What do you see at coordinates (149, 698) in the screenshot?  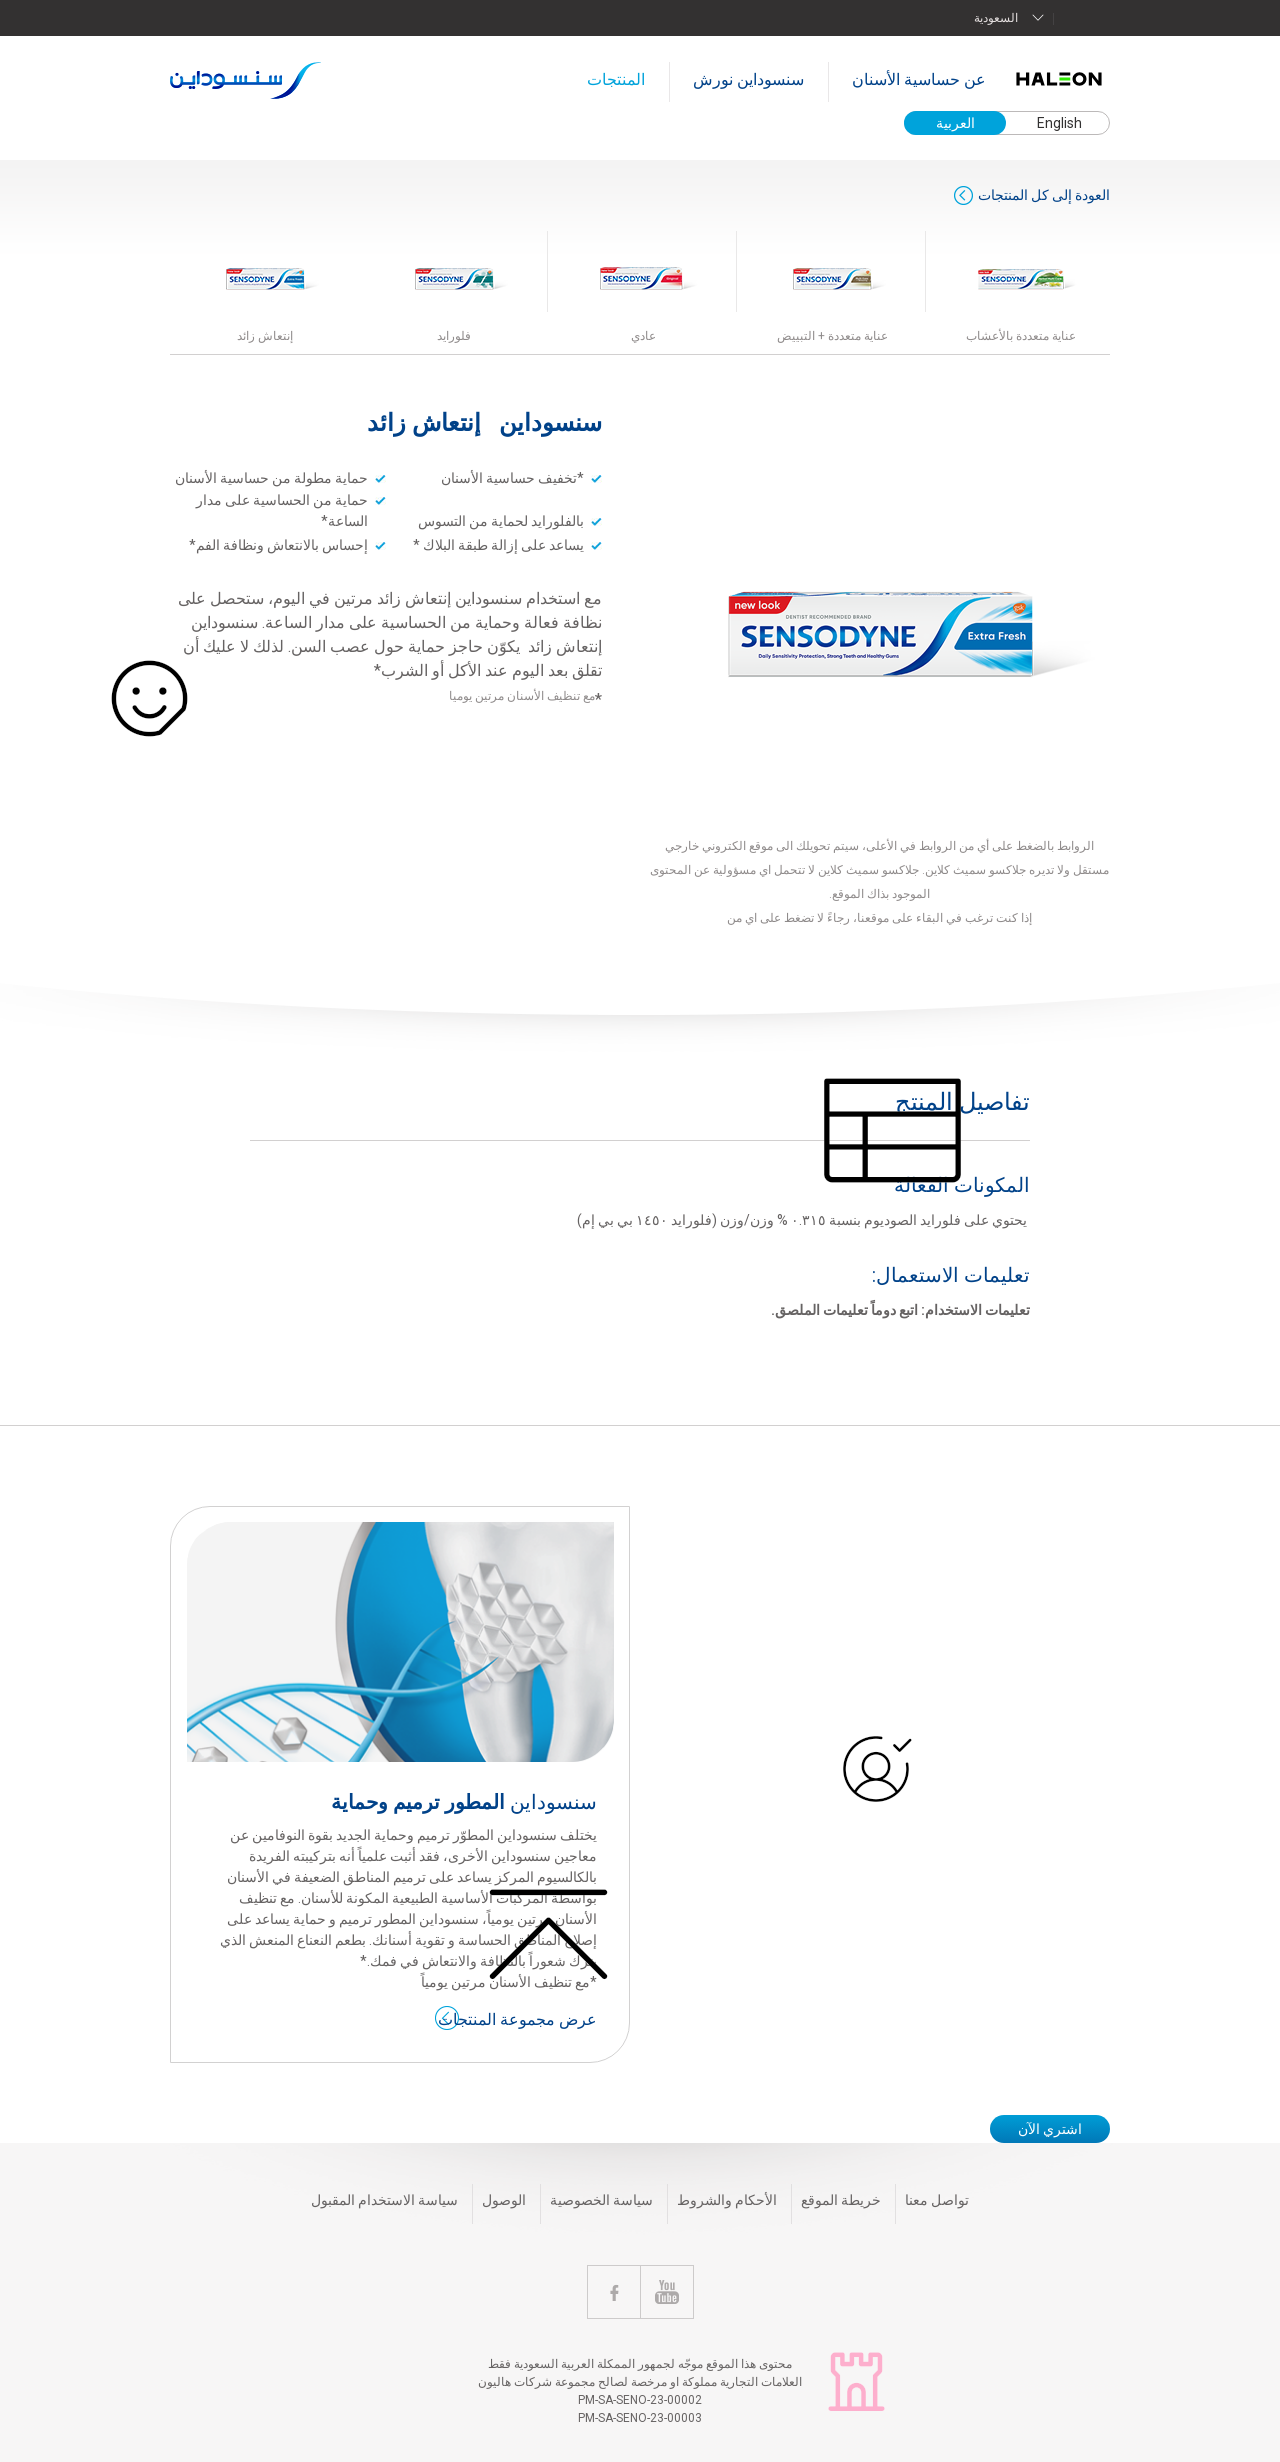 I see `add a sticker to your message` at bounding box center [149, 698].